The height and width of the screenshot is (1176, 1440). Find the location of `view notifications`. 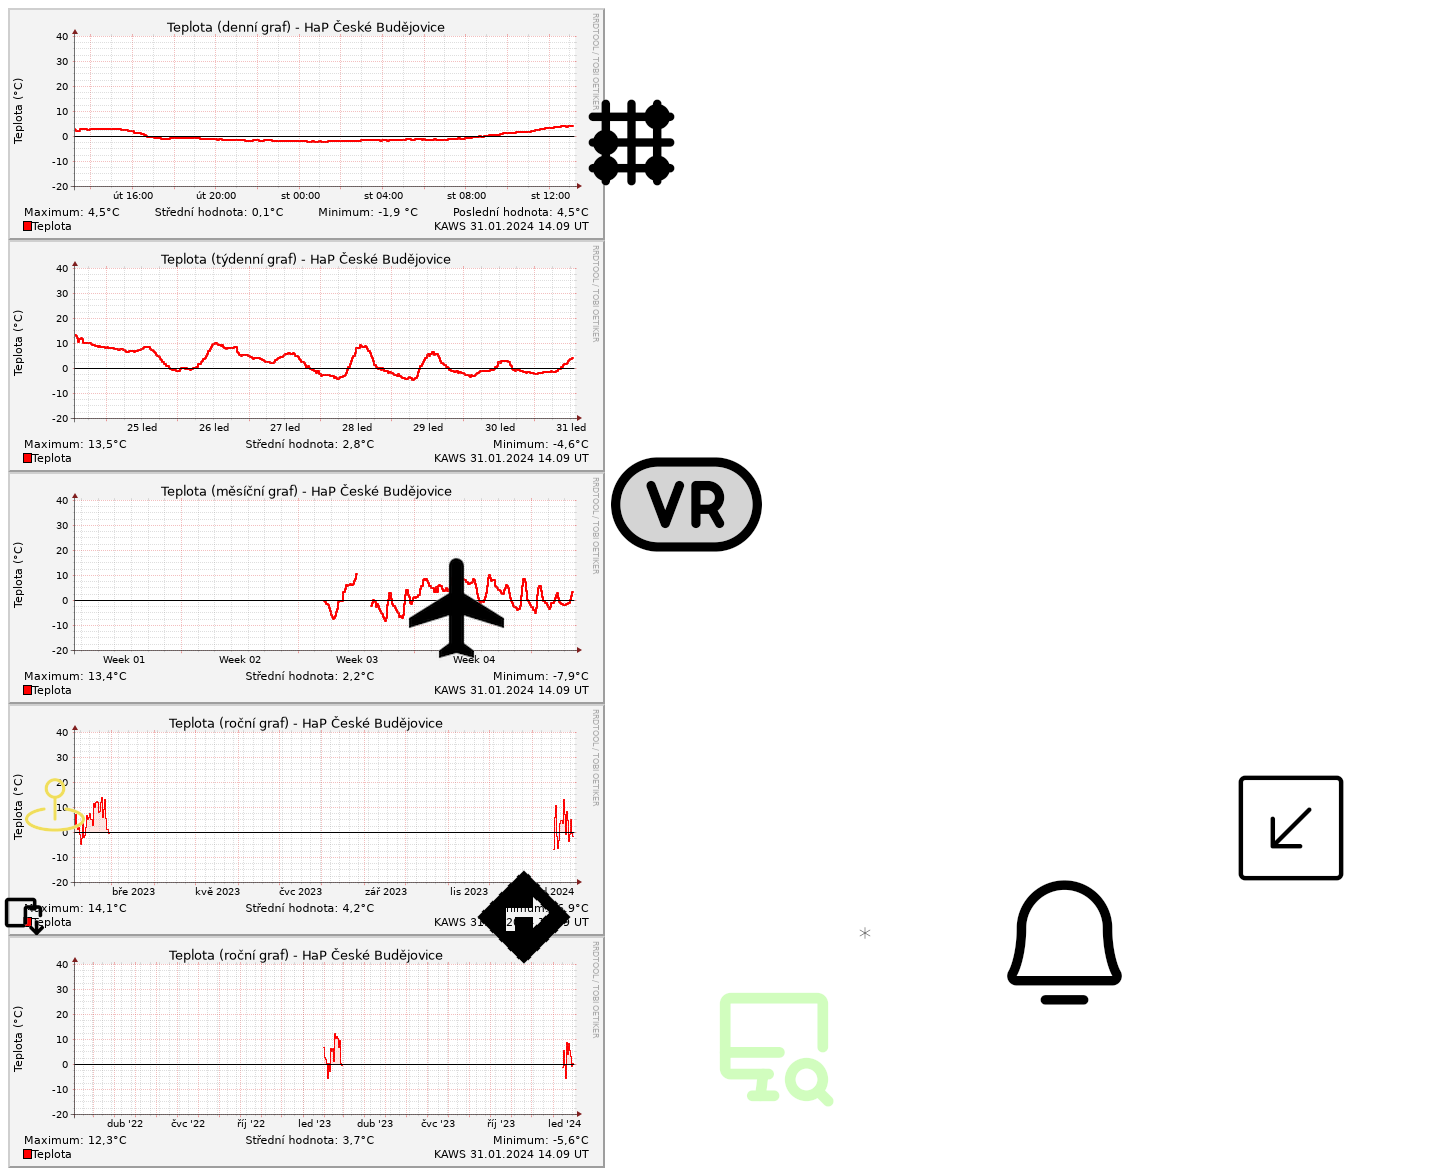

view notifications is located at coordinates (1064, 942).